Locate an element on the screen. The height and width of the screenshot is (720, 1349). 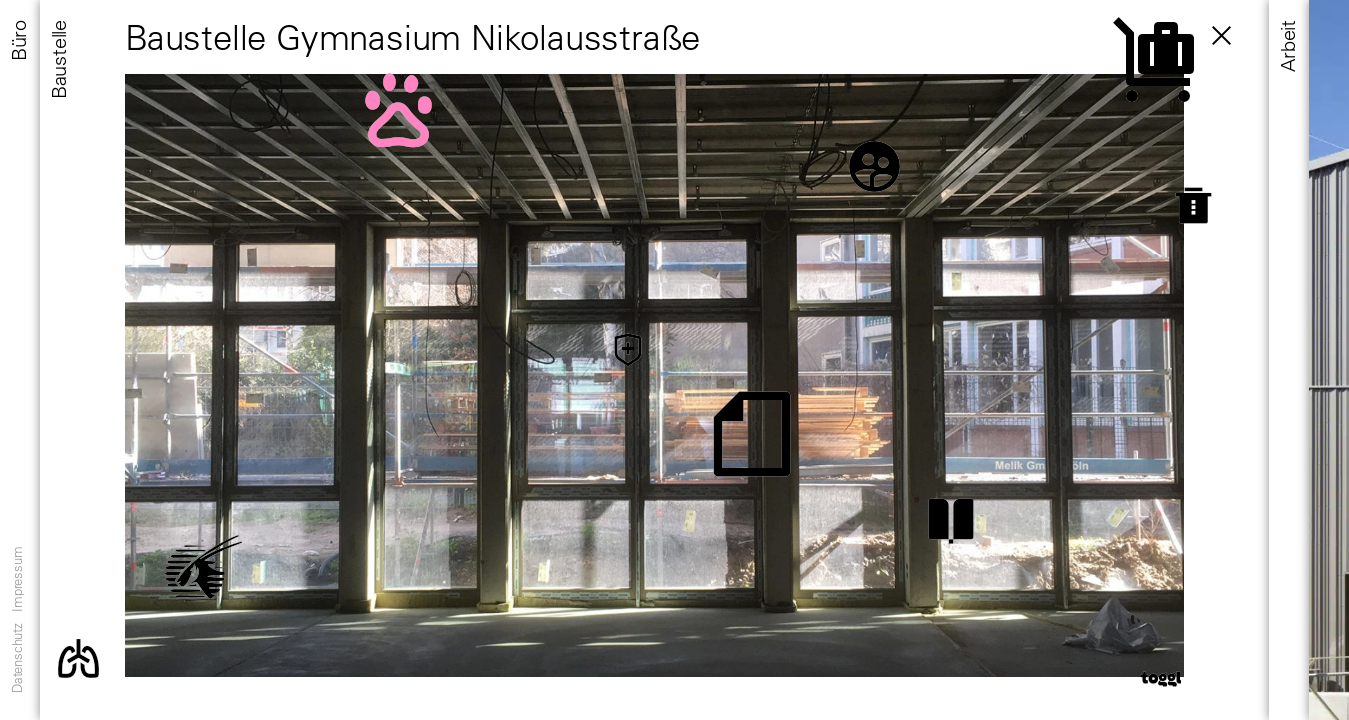
access luggage or baggage services is located at coordinates (1158, 58).